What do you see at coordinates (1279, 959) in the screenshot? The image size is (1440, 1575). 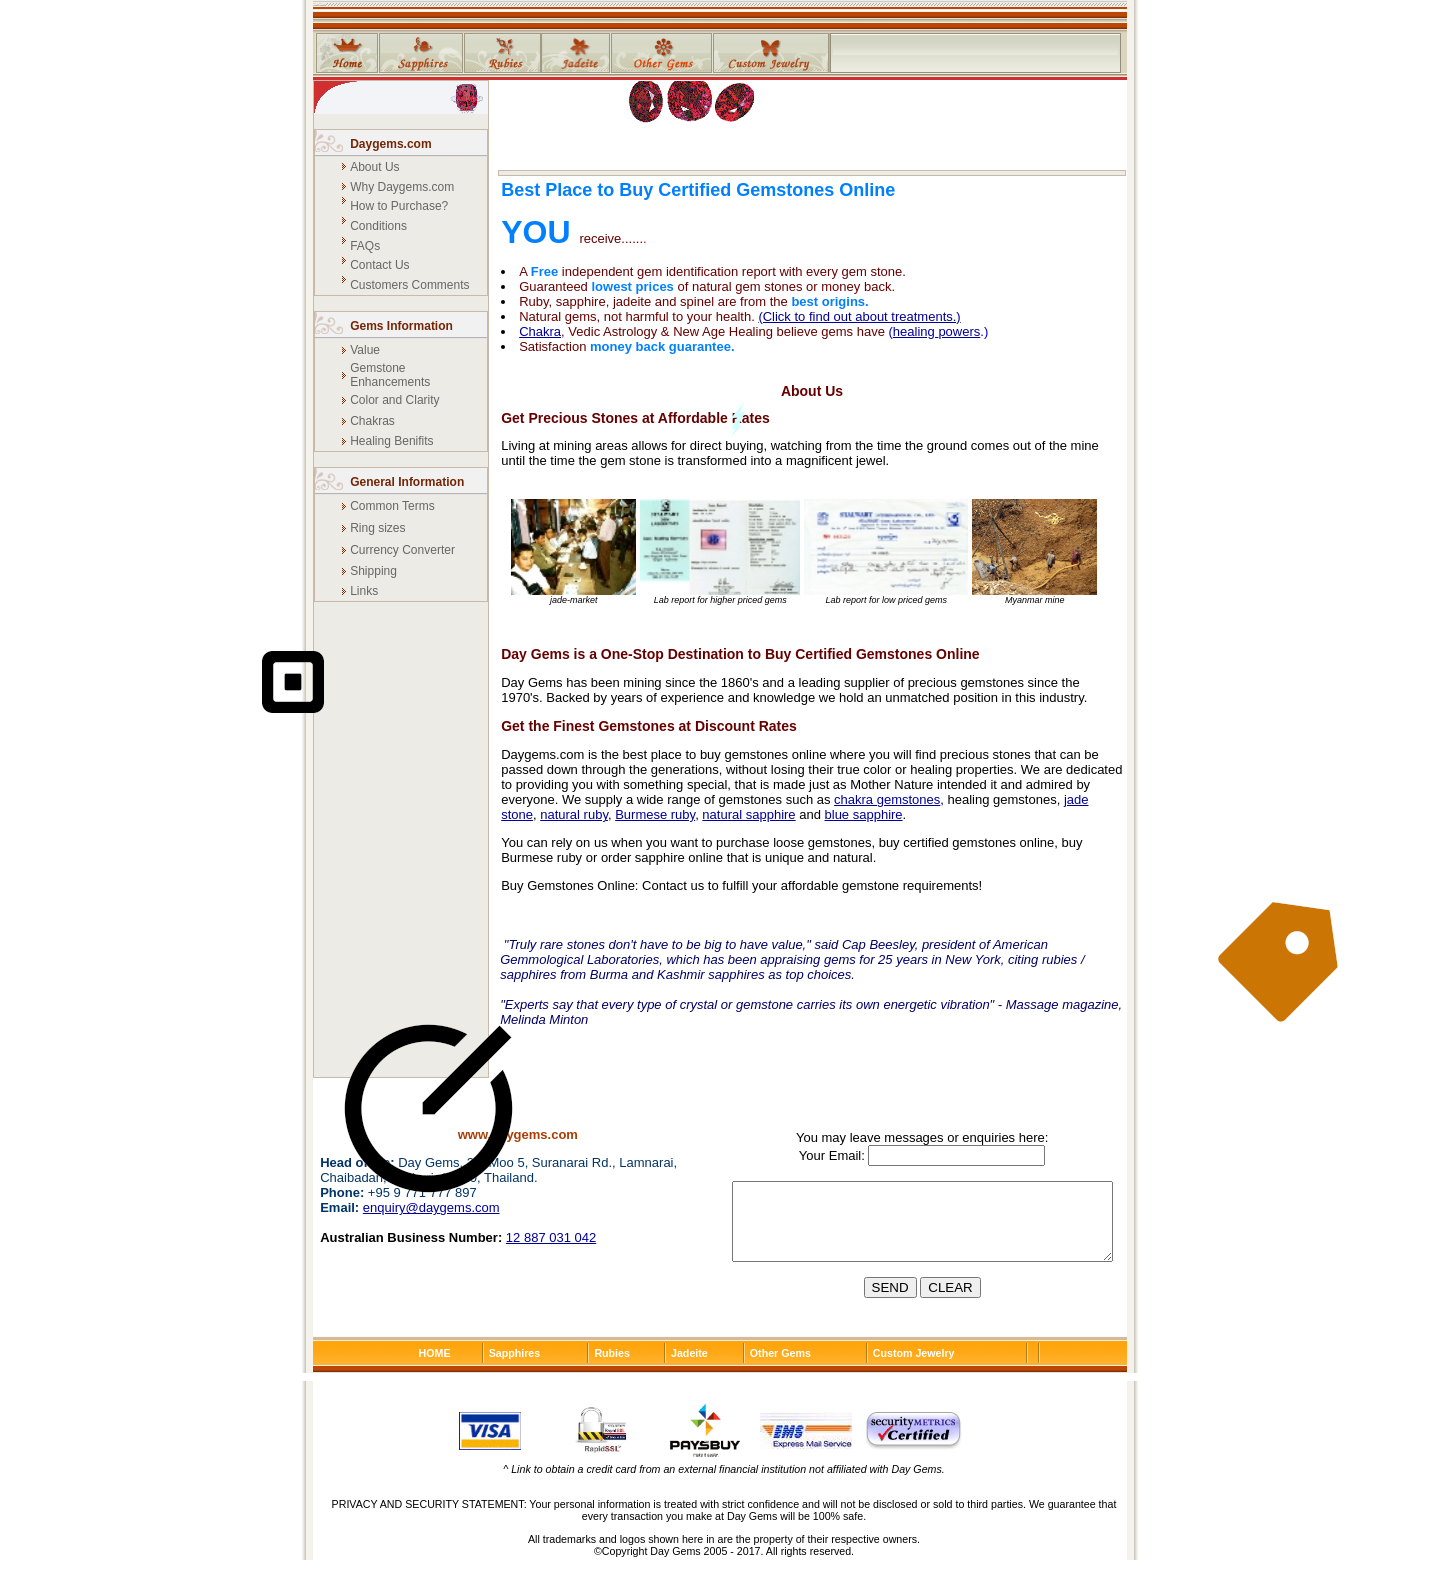 I see `view price or discount tag` at bounding box center [1279, 959].